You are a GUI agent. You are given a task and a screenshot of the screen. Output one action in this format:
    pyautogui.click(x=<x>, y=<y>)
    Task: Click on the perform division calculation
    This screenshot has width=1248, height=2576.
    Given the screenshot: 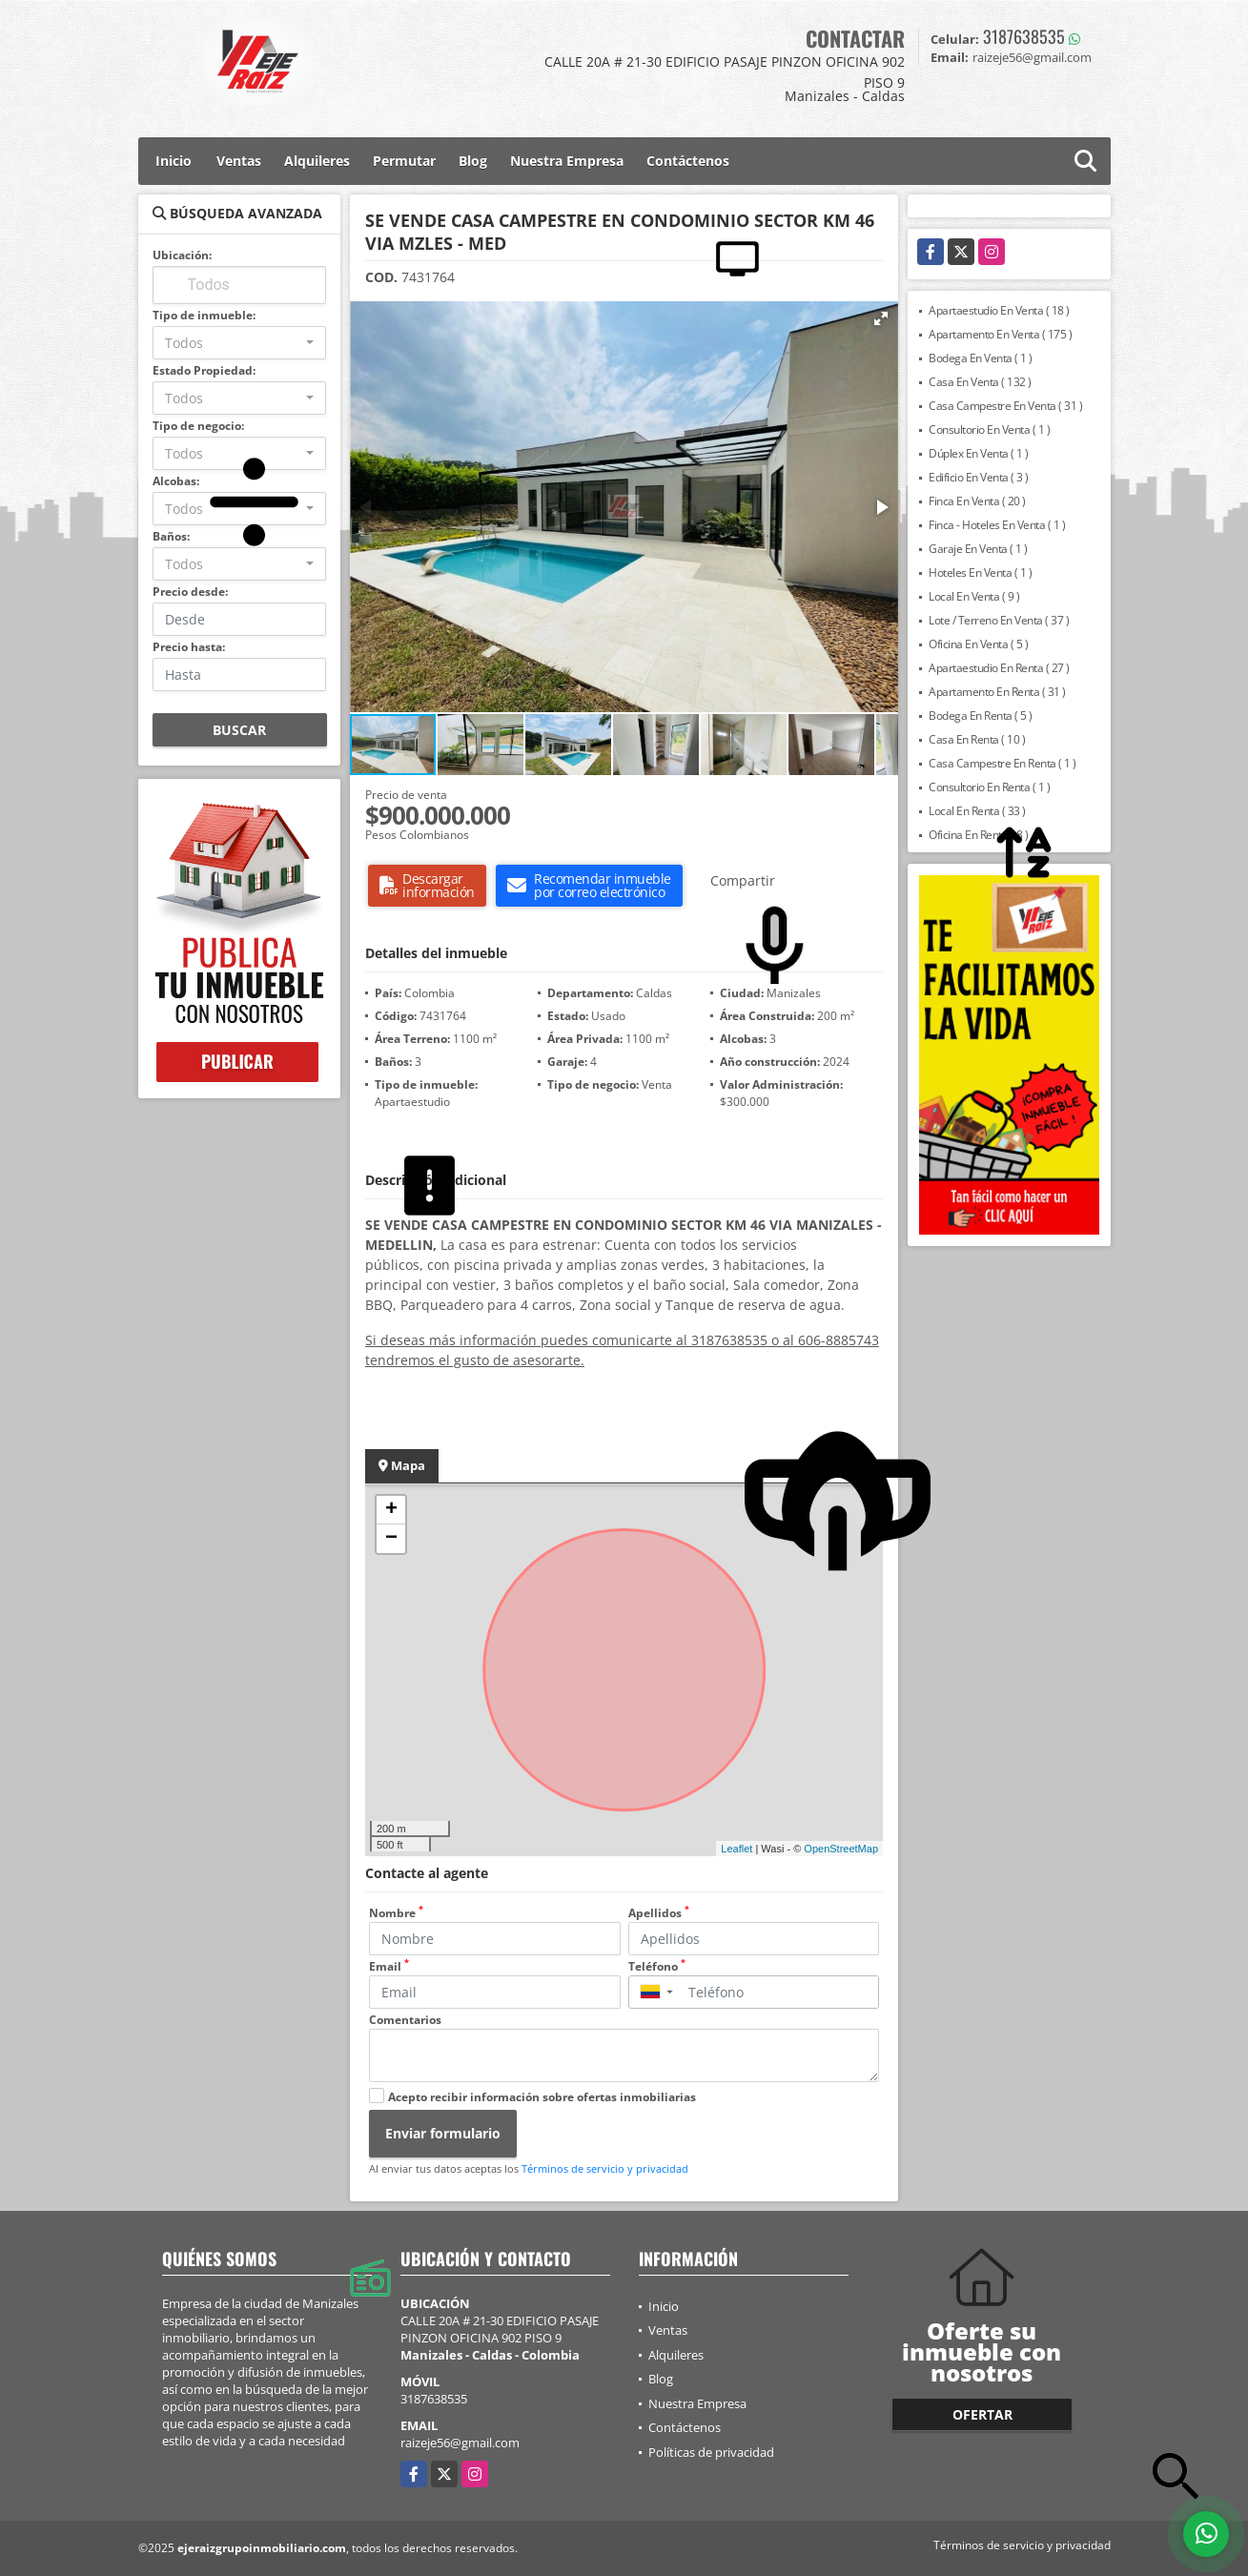 What is the action you would take?
    pyautogui.click(x=254, y=501)
    